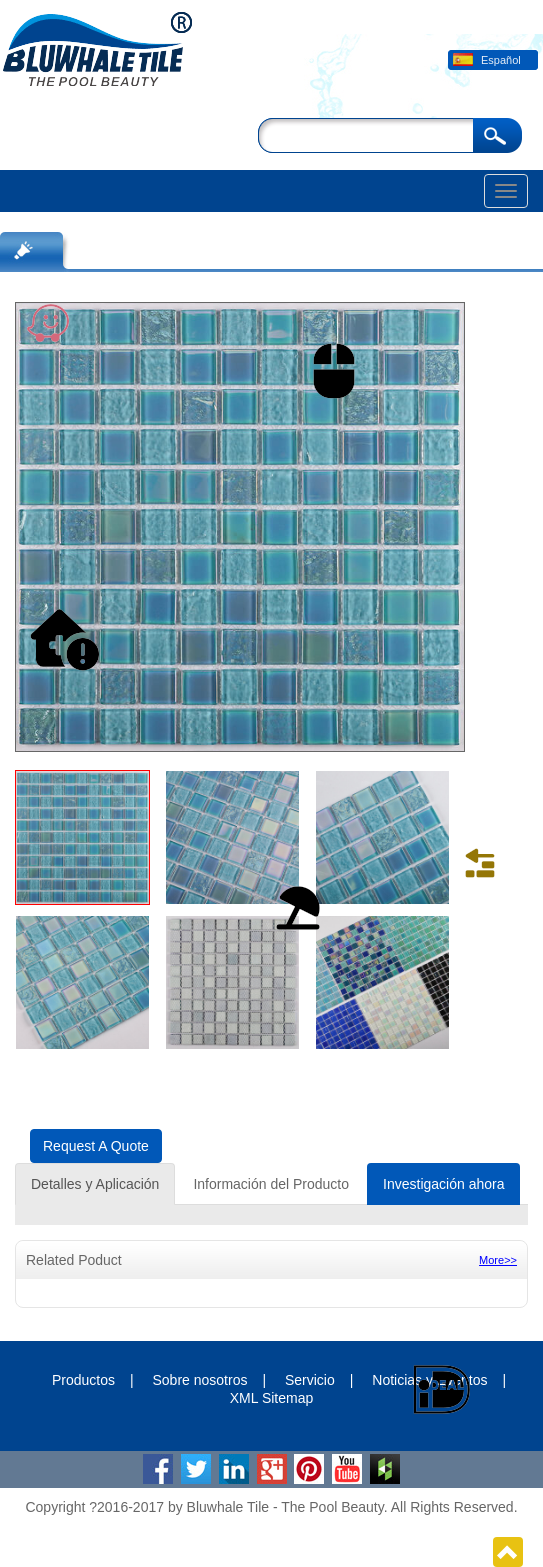 The width and height of the screenshot is (543, 1567). I want to click on home healthcare alert or urgent medical notice, so click(63, 638).